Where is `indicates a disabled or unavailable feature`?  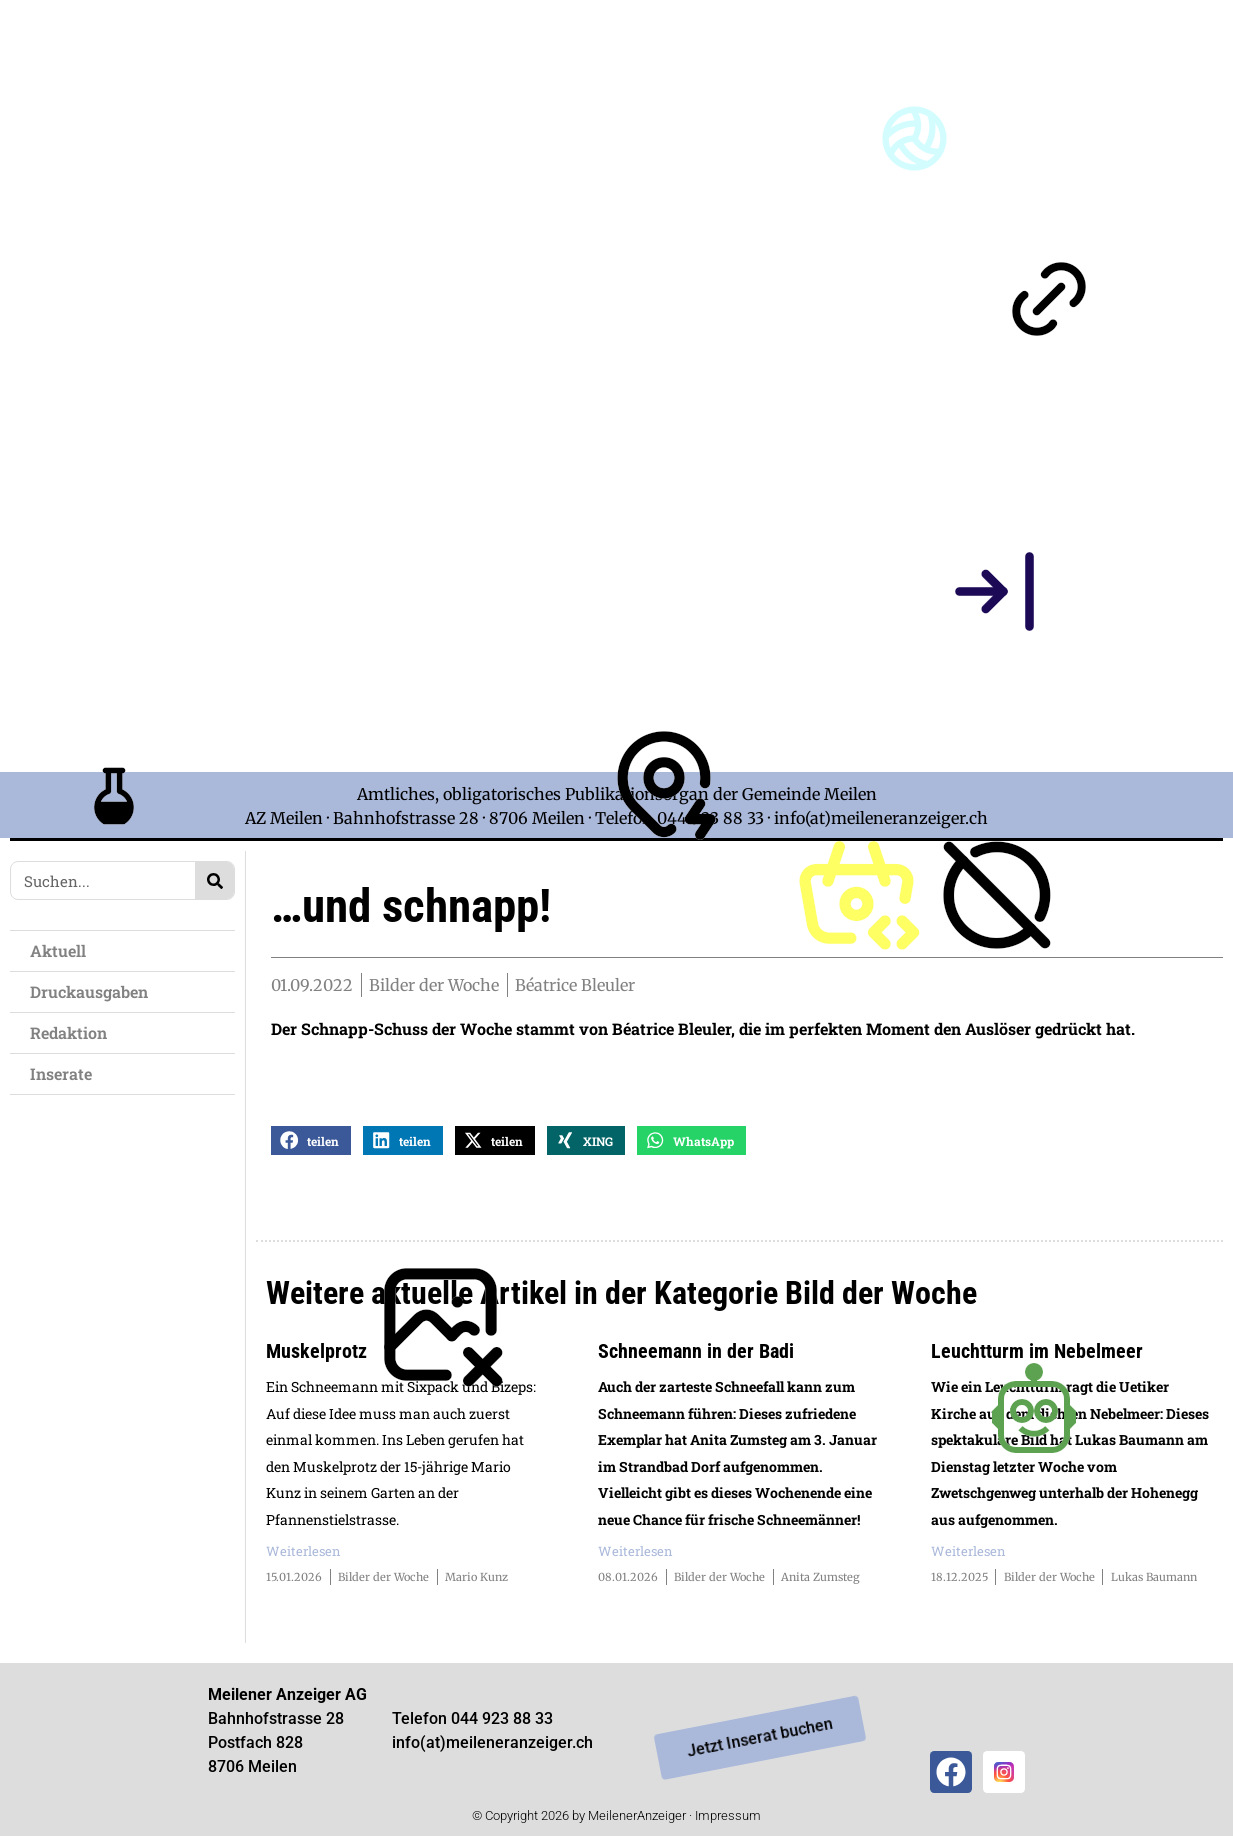
indicates a disabled or unavailable feature is located at coordinates (997, 895).